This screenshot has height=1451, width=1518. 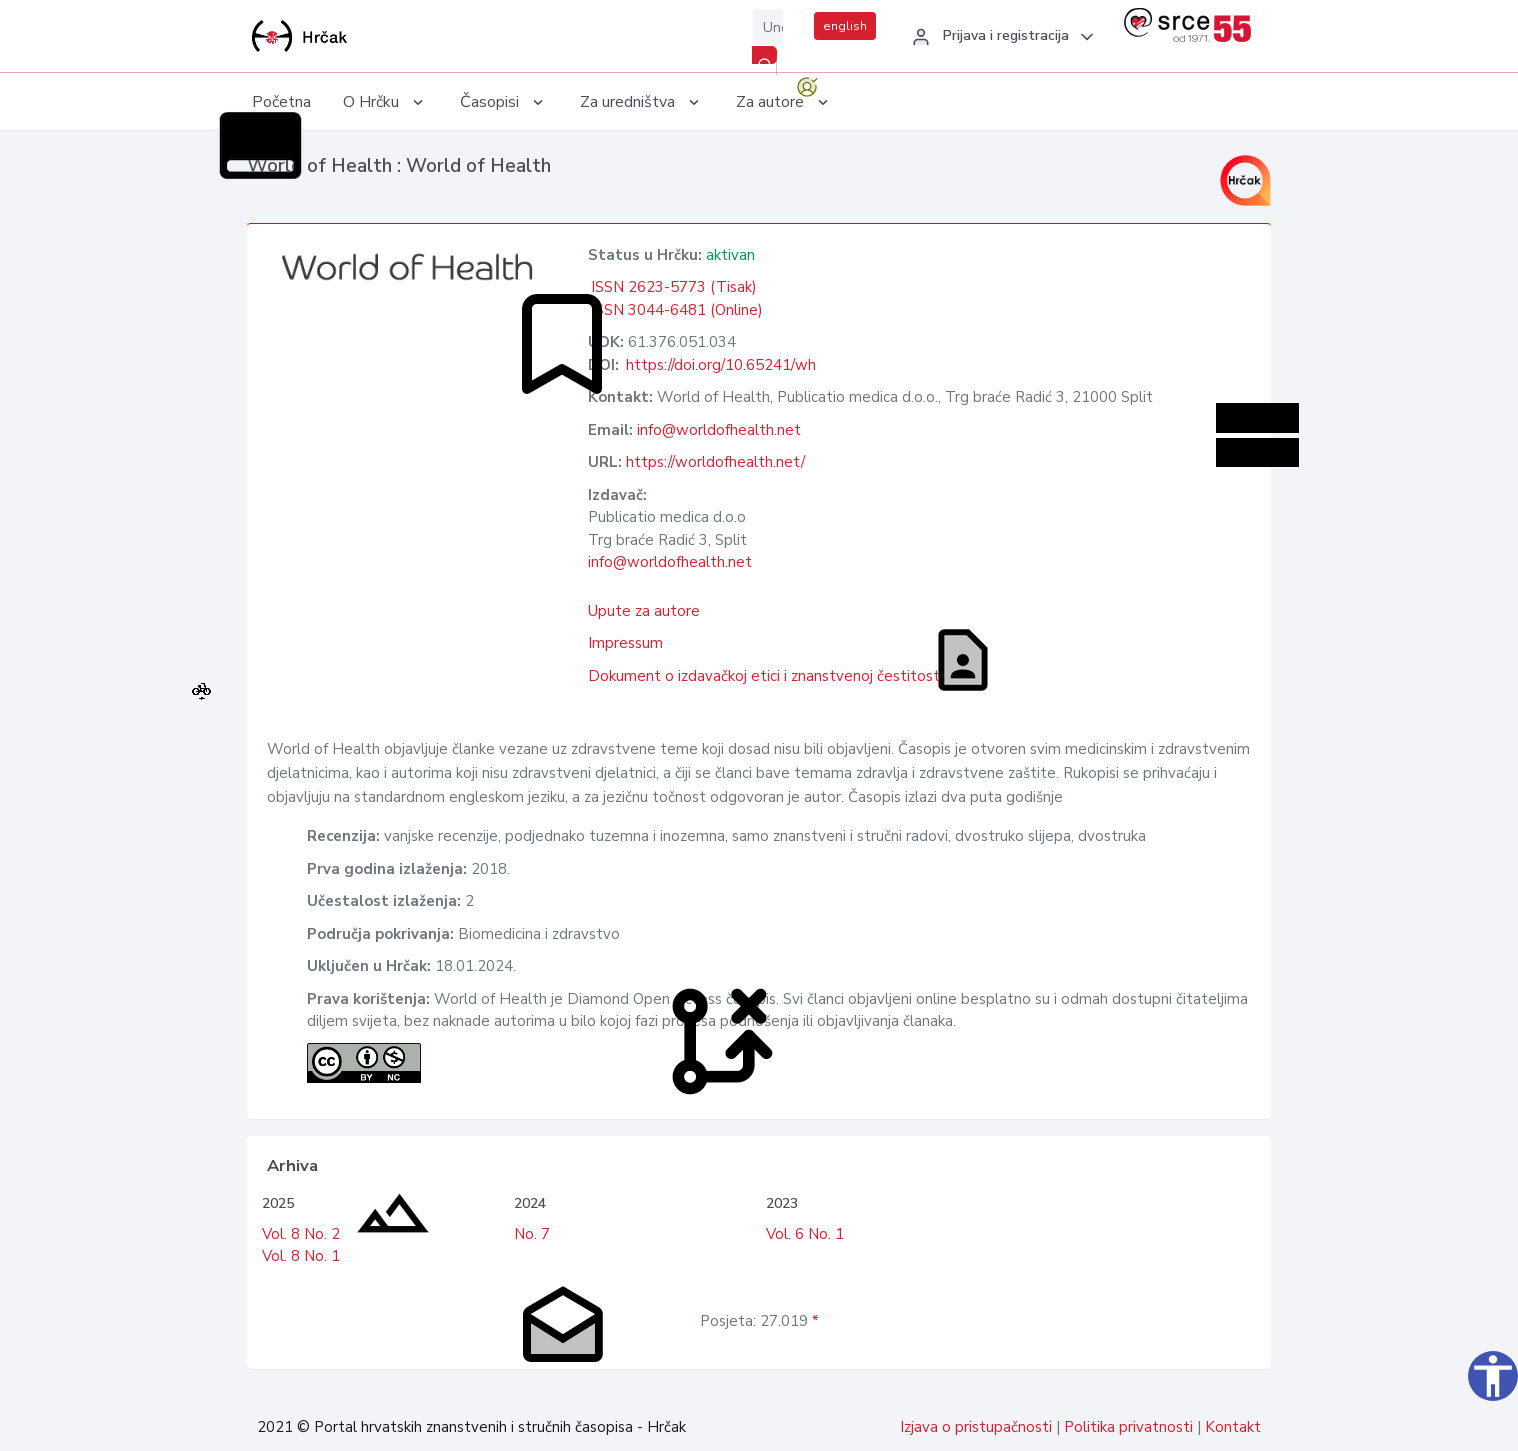 I want to click on view contact details, so click(x=963, y=660).